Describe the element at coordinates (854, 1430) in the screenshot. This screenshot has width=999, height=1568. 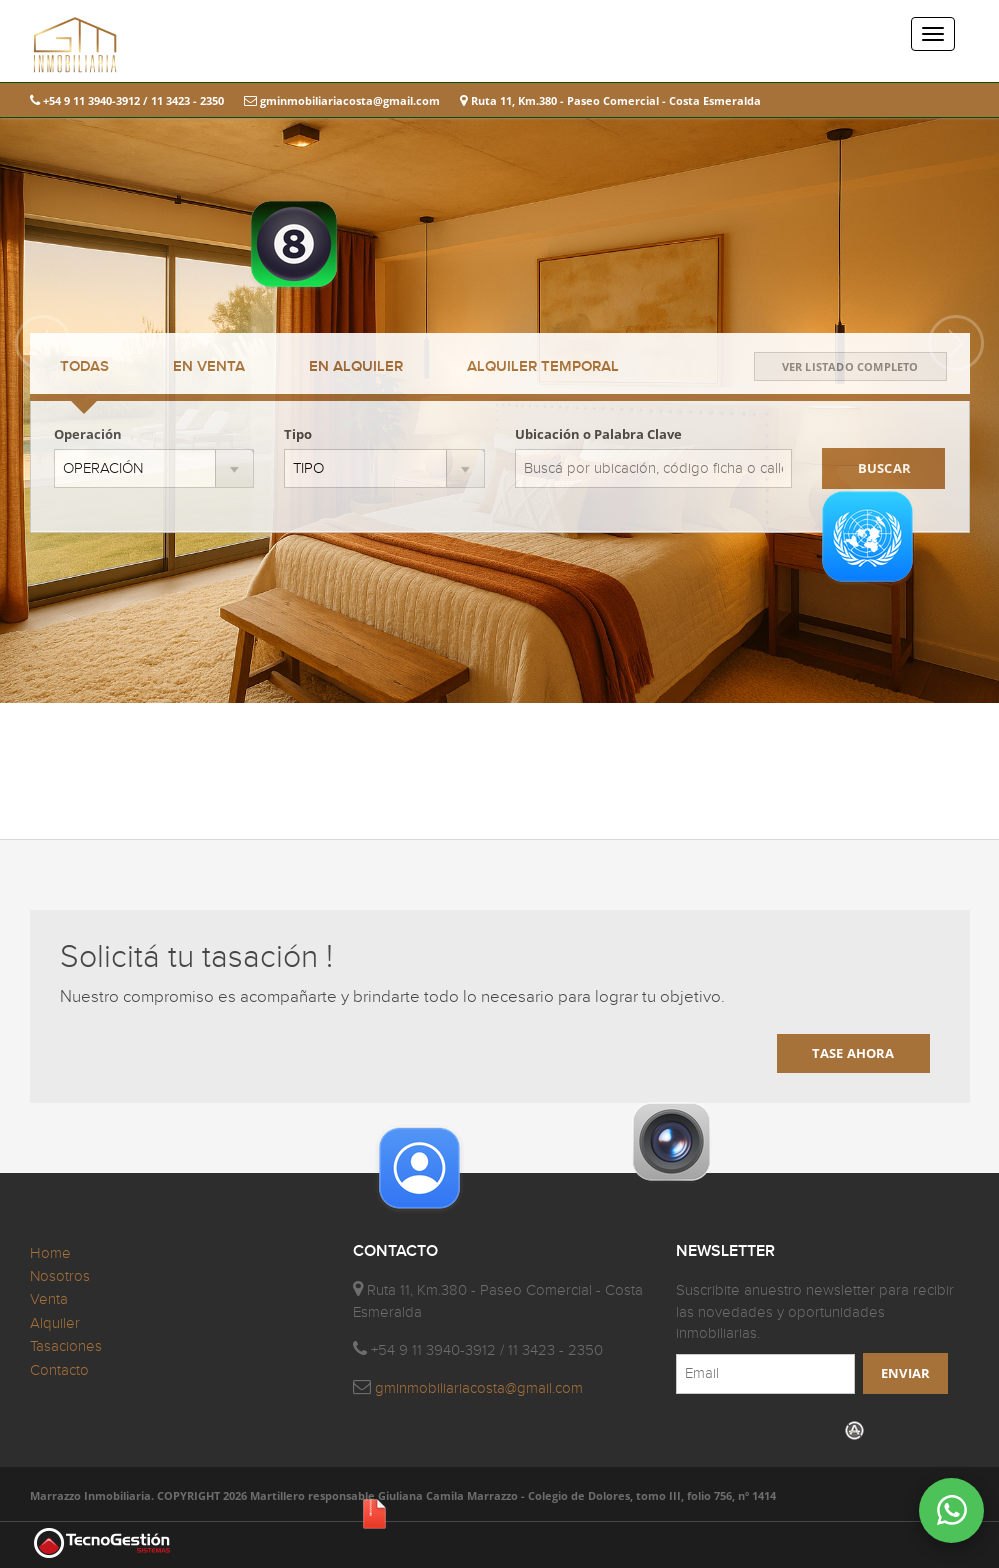
I see `check for available software updates` at that location.